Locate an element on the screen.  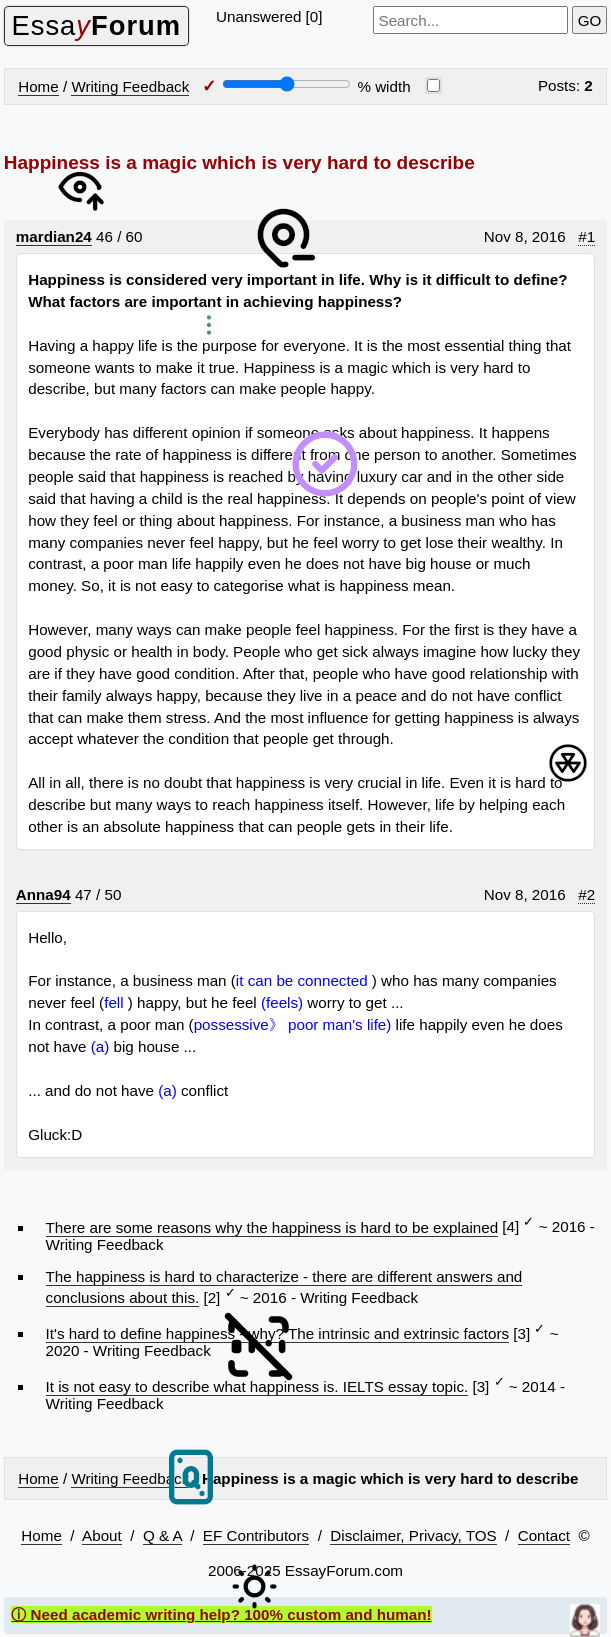
indicates a completed or successful action is located at coordinates (325, 464).